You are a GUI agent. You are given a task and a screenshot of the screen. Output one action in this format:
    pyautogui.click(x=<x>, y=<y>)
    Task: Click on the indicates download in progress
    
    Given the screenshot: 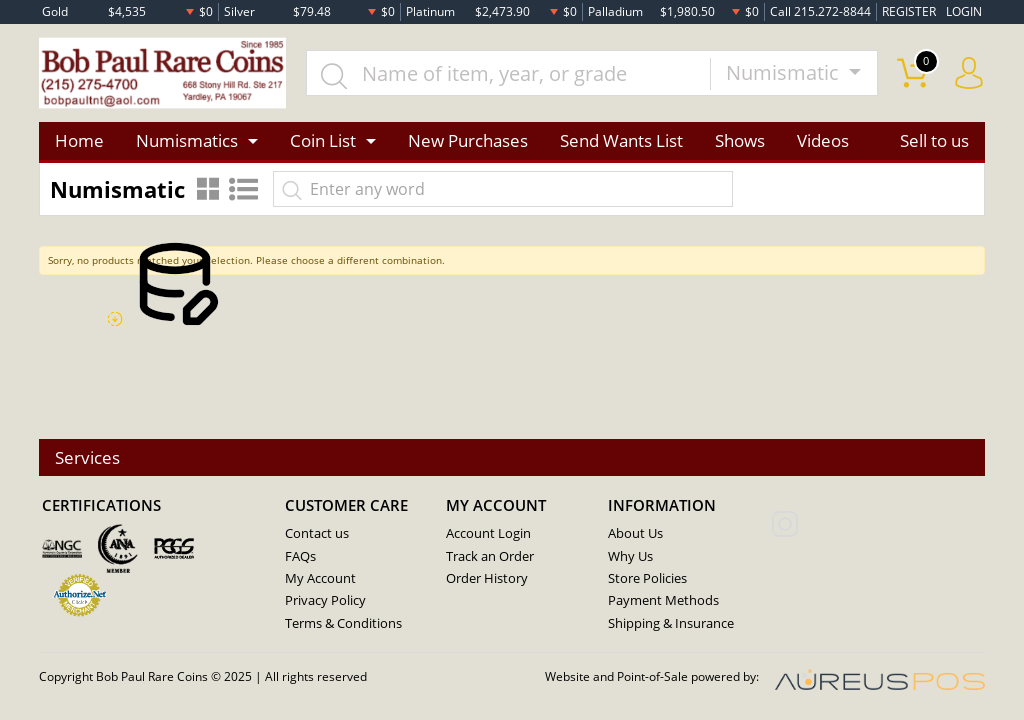 What is the action you would take?
    pyautogui.click(x=115, y=319)
    